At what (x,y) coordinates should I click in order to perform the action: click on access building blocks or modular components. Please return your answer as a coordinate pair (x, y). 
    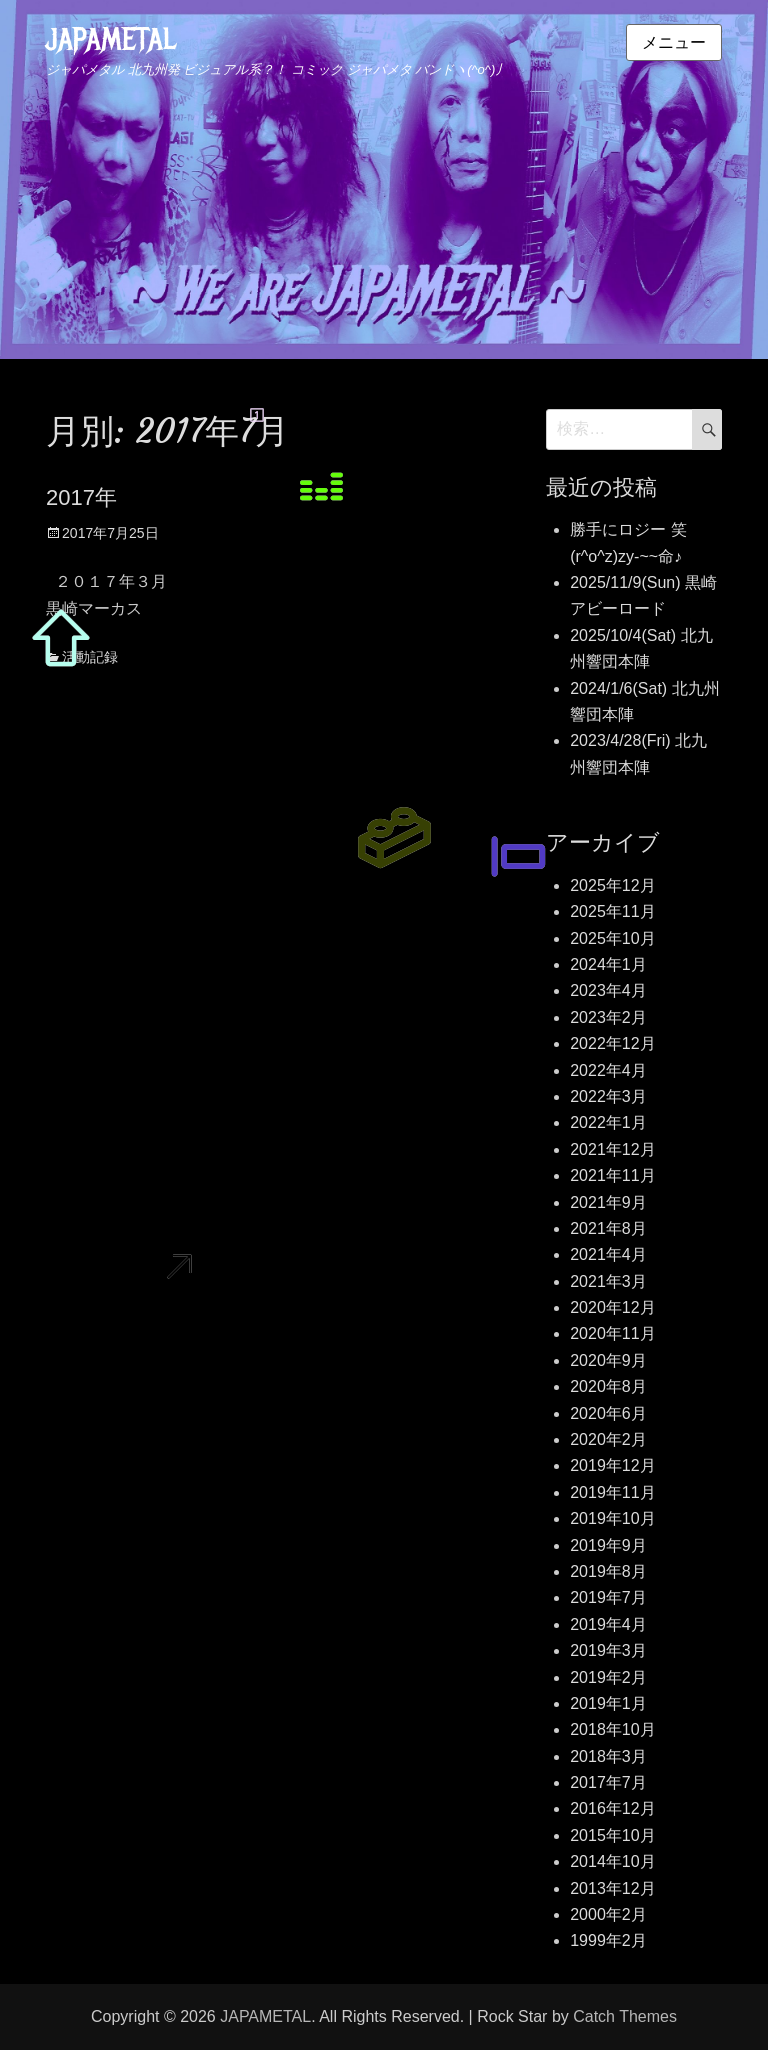
    Looking at the image, I should click on (394, 836).